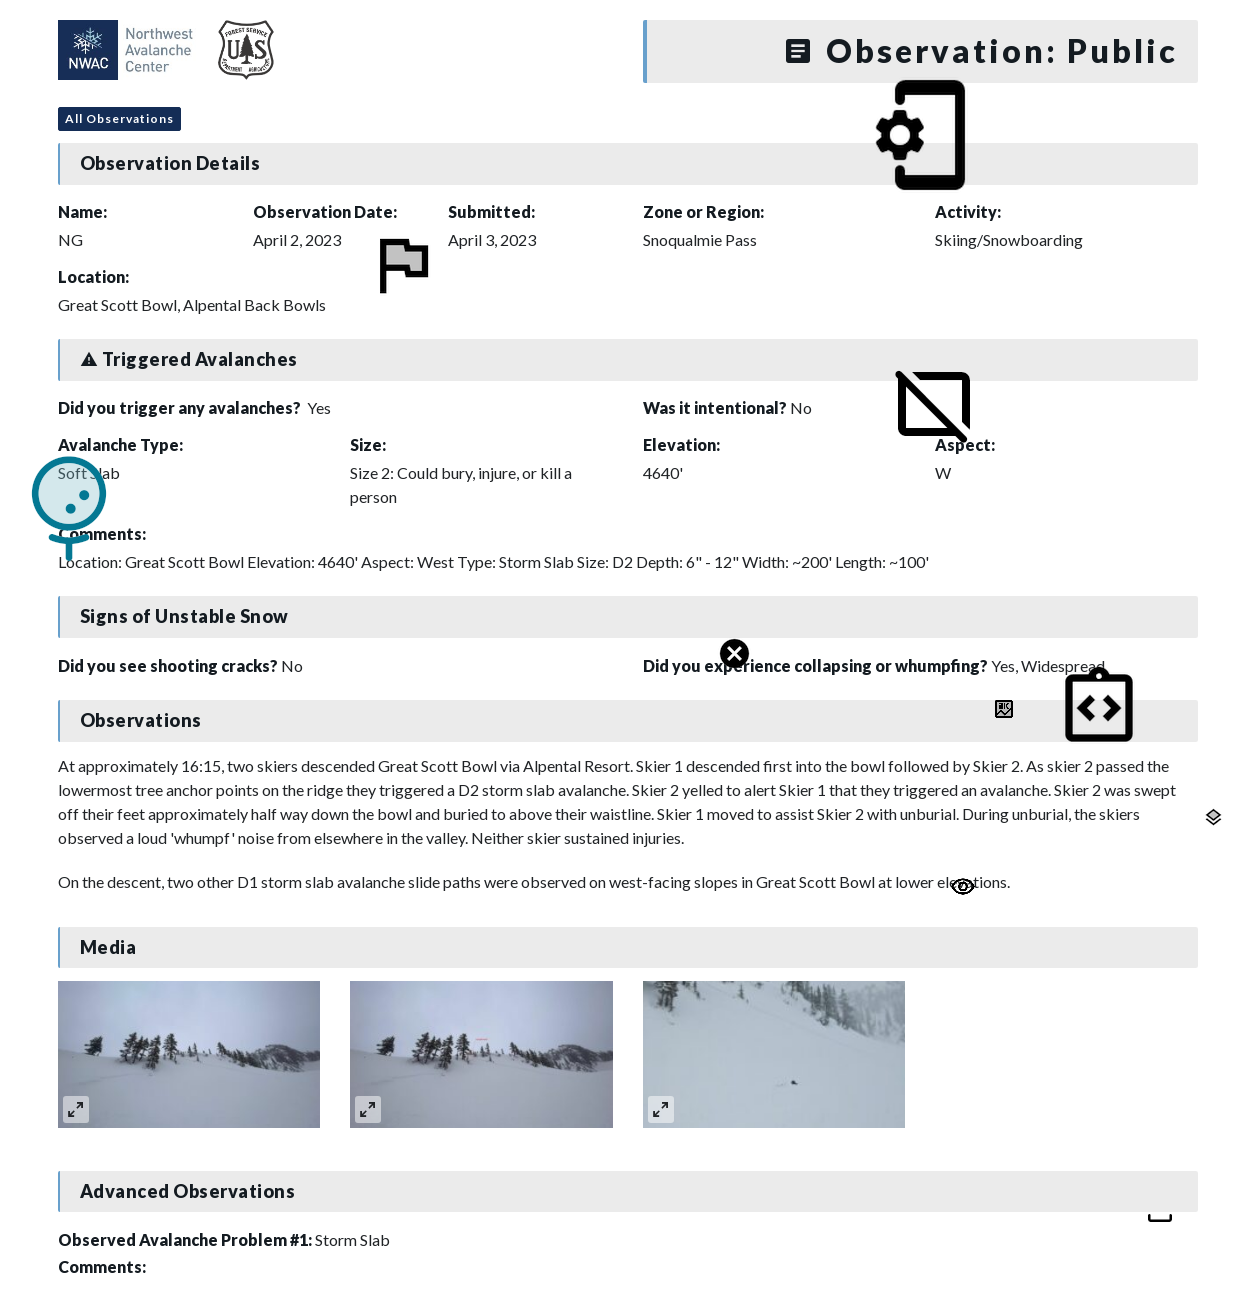  I want to click on view code integration instructions, so click(1099, 708).